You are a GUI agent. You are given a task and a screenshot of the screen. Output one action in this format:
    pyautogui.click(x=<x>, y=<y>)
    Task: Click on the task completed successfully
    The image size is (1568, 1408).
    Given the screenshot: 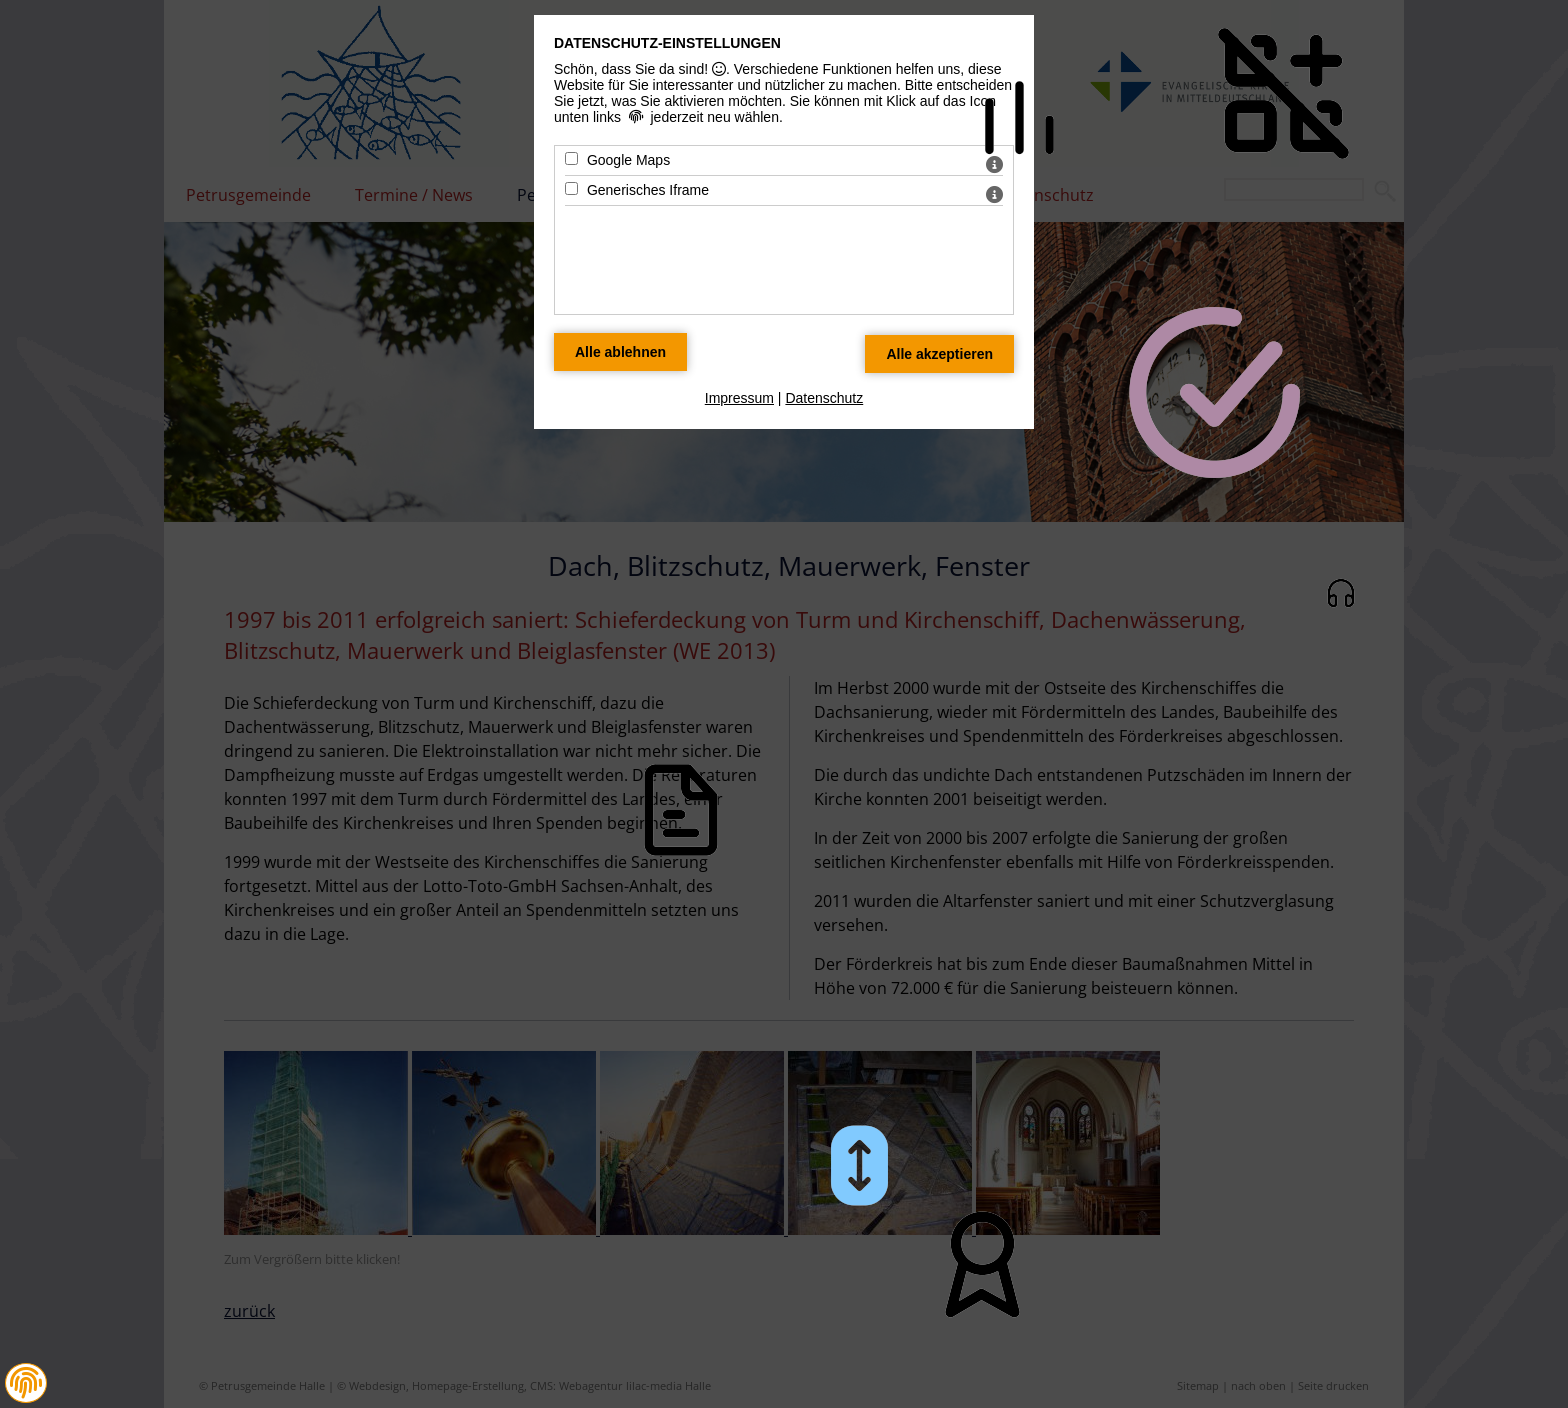 What is the action you would take?
    pyautogui.click(x=1214, y=392)
    